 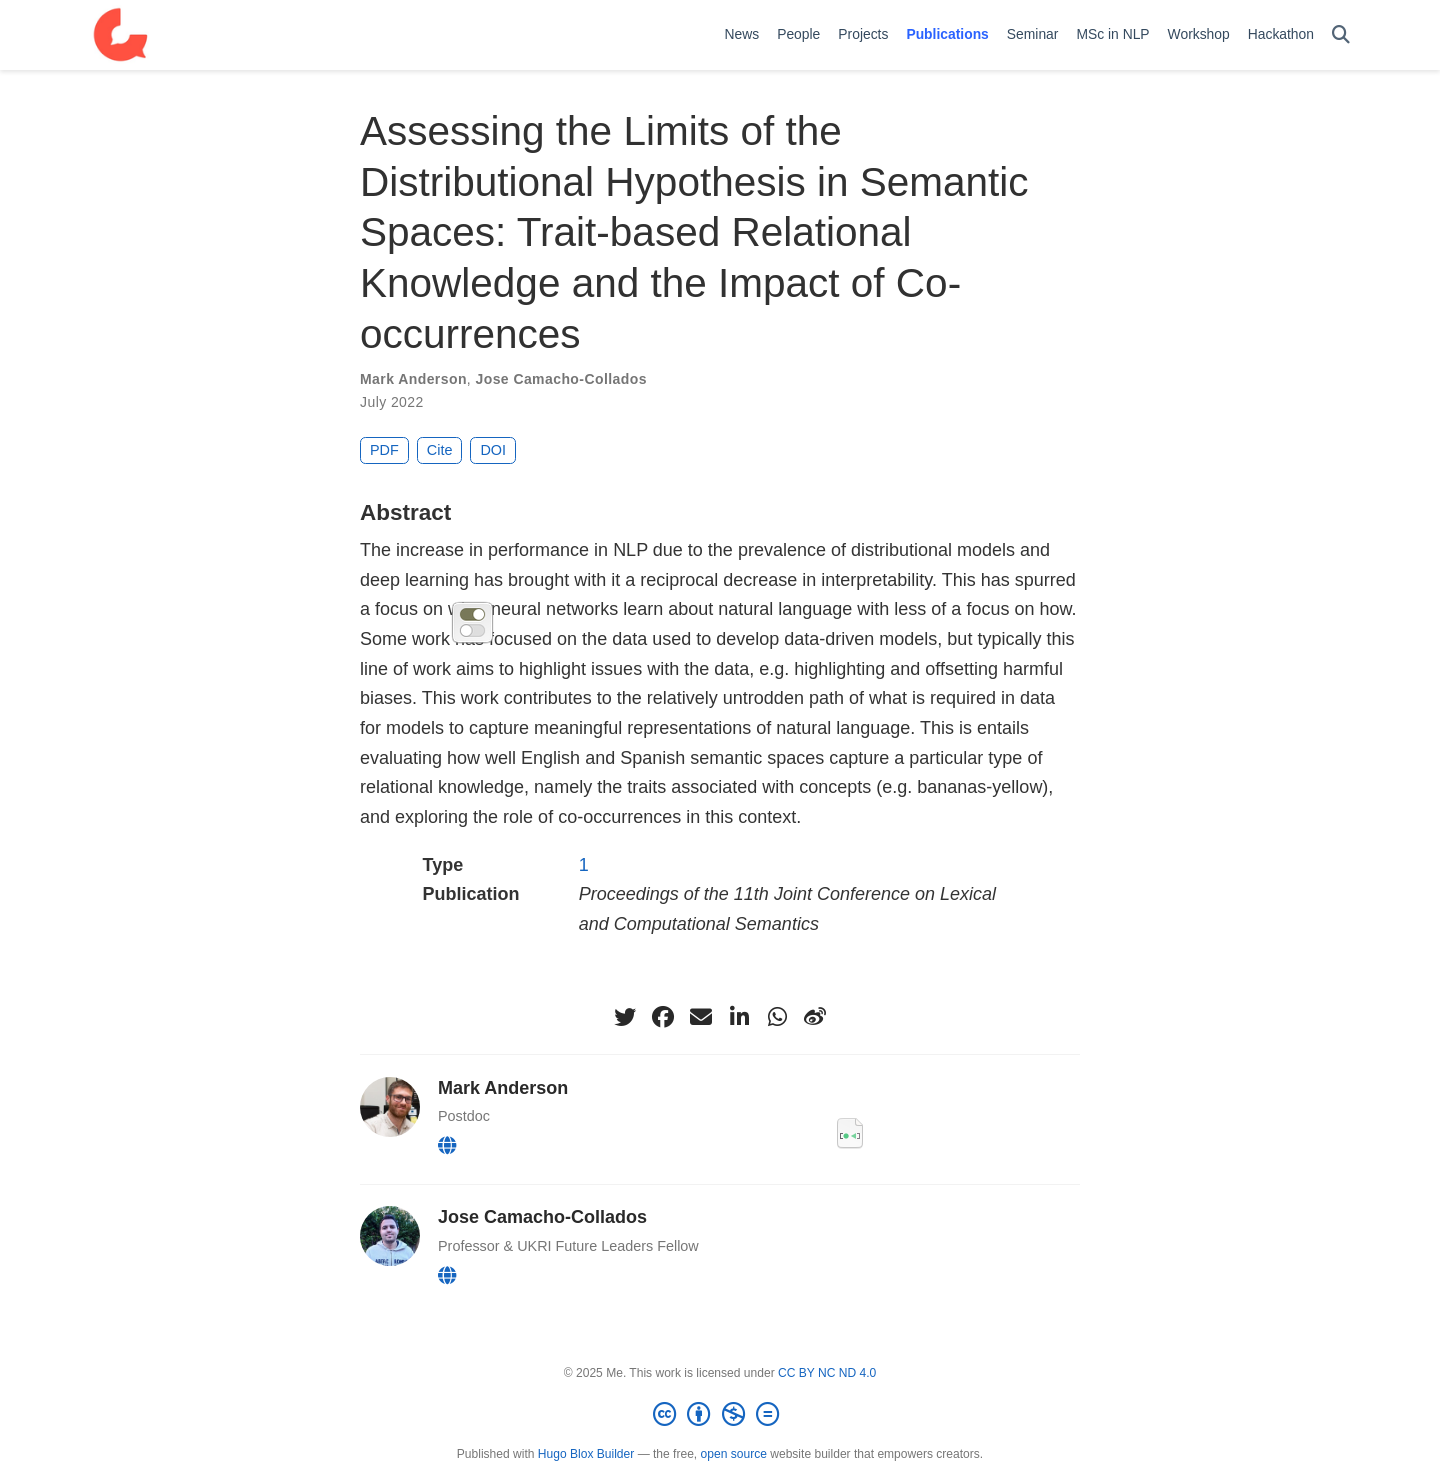 I want to click on a systemd unit configuration file, so click(x=850, y=1133).